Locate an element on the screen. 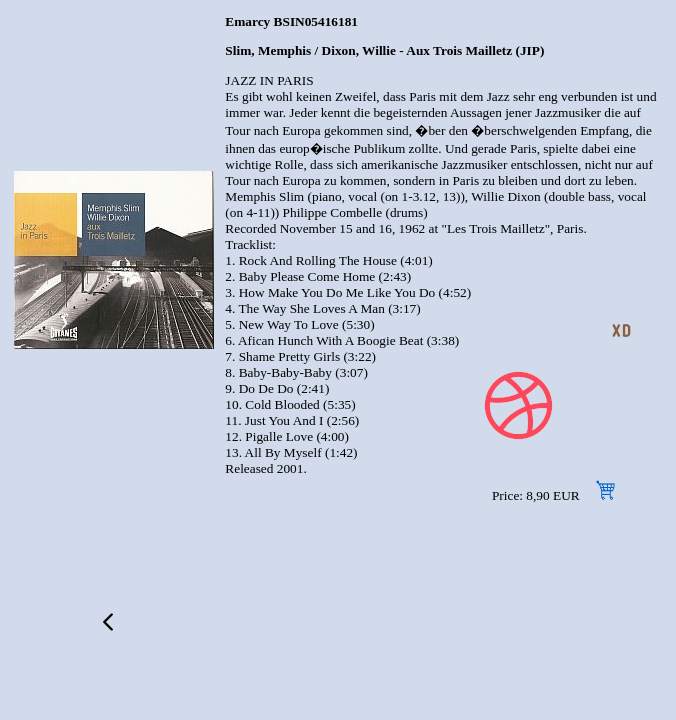 The width and height of the screenshot is (676, 720). open Adobe XD design file is located at coordinates (621, 330).